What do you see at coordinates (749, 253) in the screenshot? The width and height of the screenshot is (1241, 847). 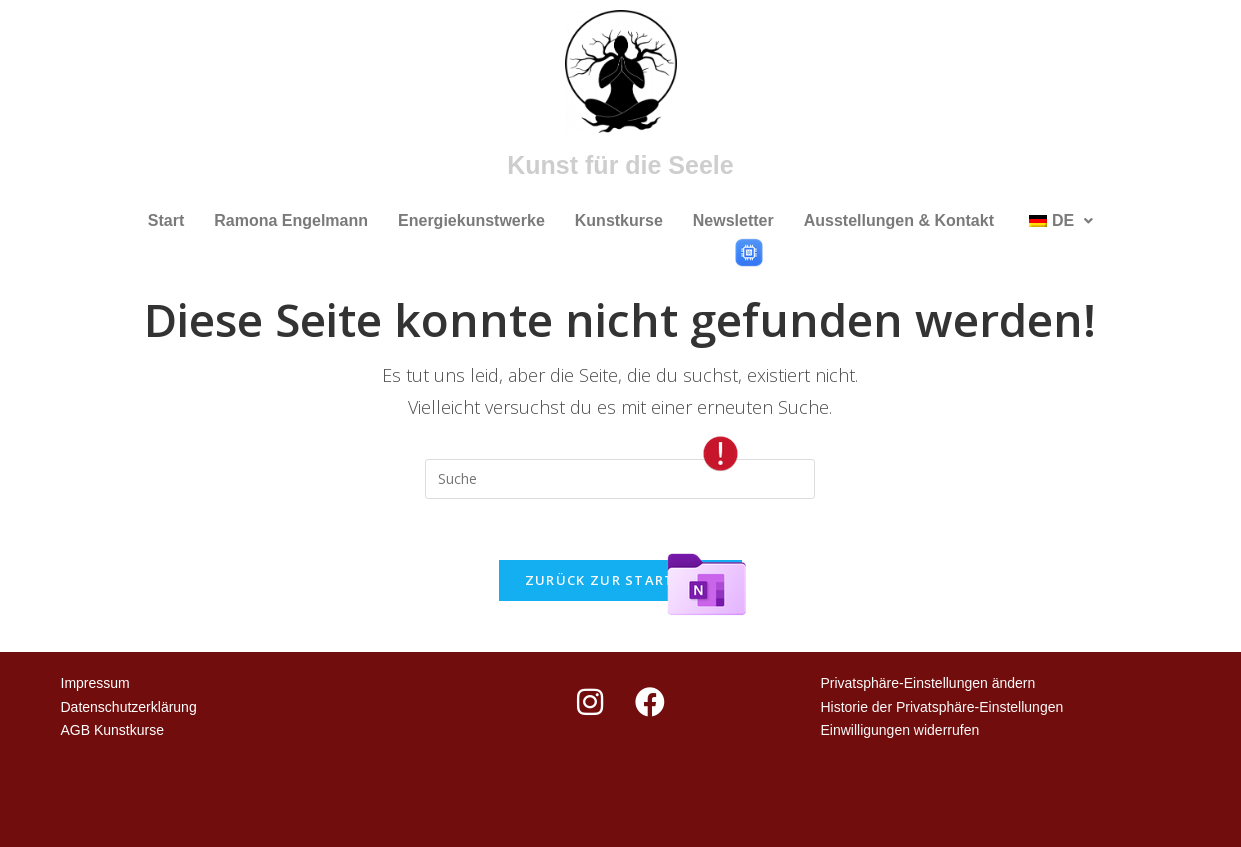 I see `access electronics or hardware settings` at bounding box center [749, 253].